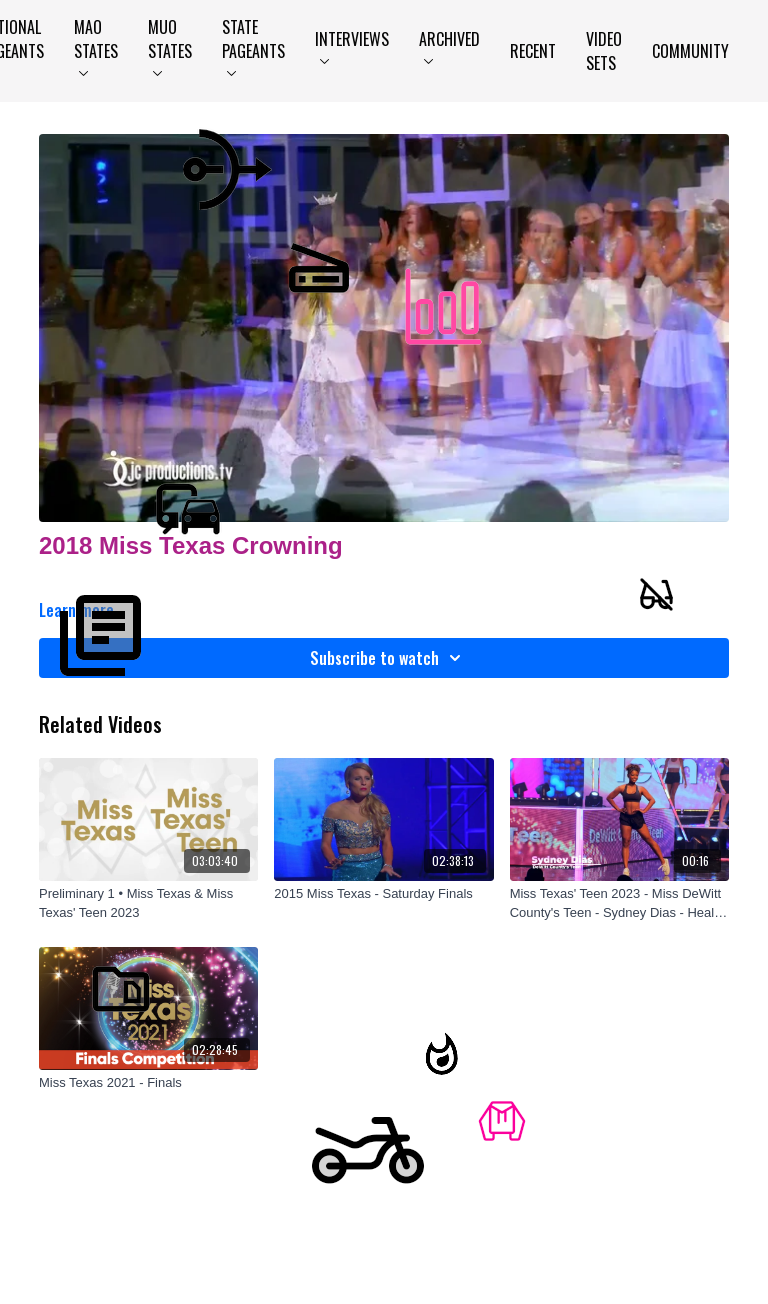  Describe the element at coordinates (100, 635) in the screenshot. I see `access your library or reading list` at that location.